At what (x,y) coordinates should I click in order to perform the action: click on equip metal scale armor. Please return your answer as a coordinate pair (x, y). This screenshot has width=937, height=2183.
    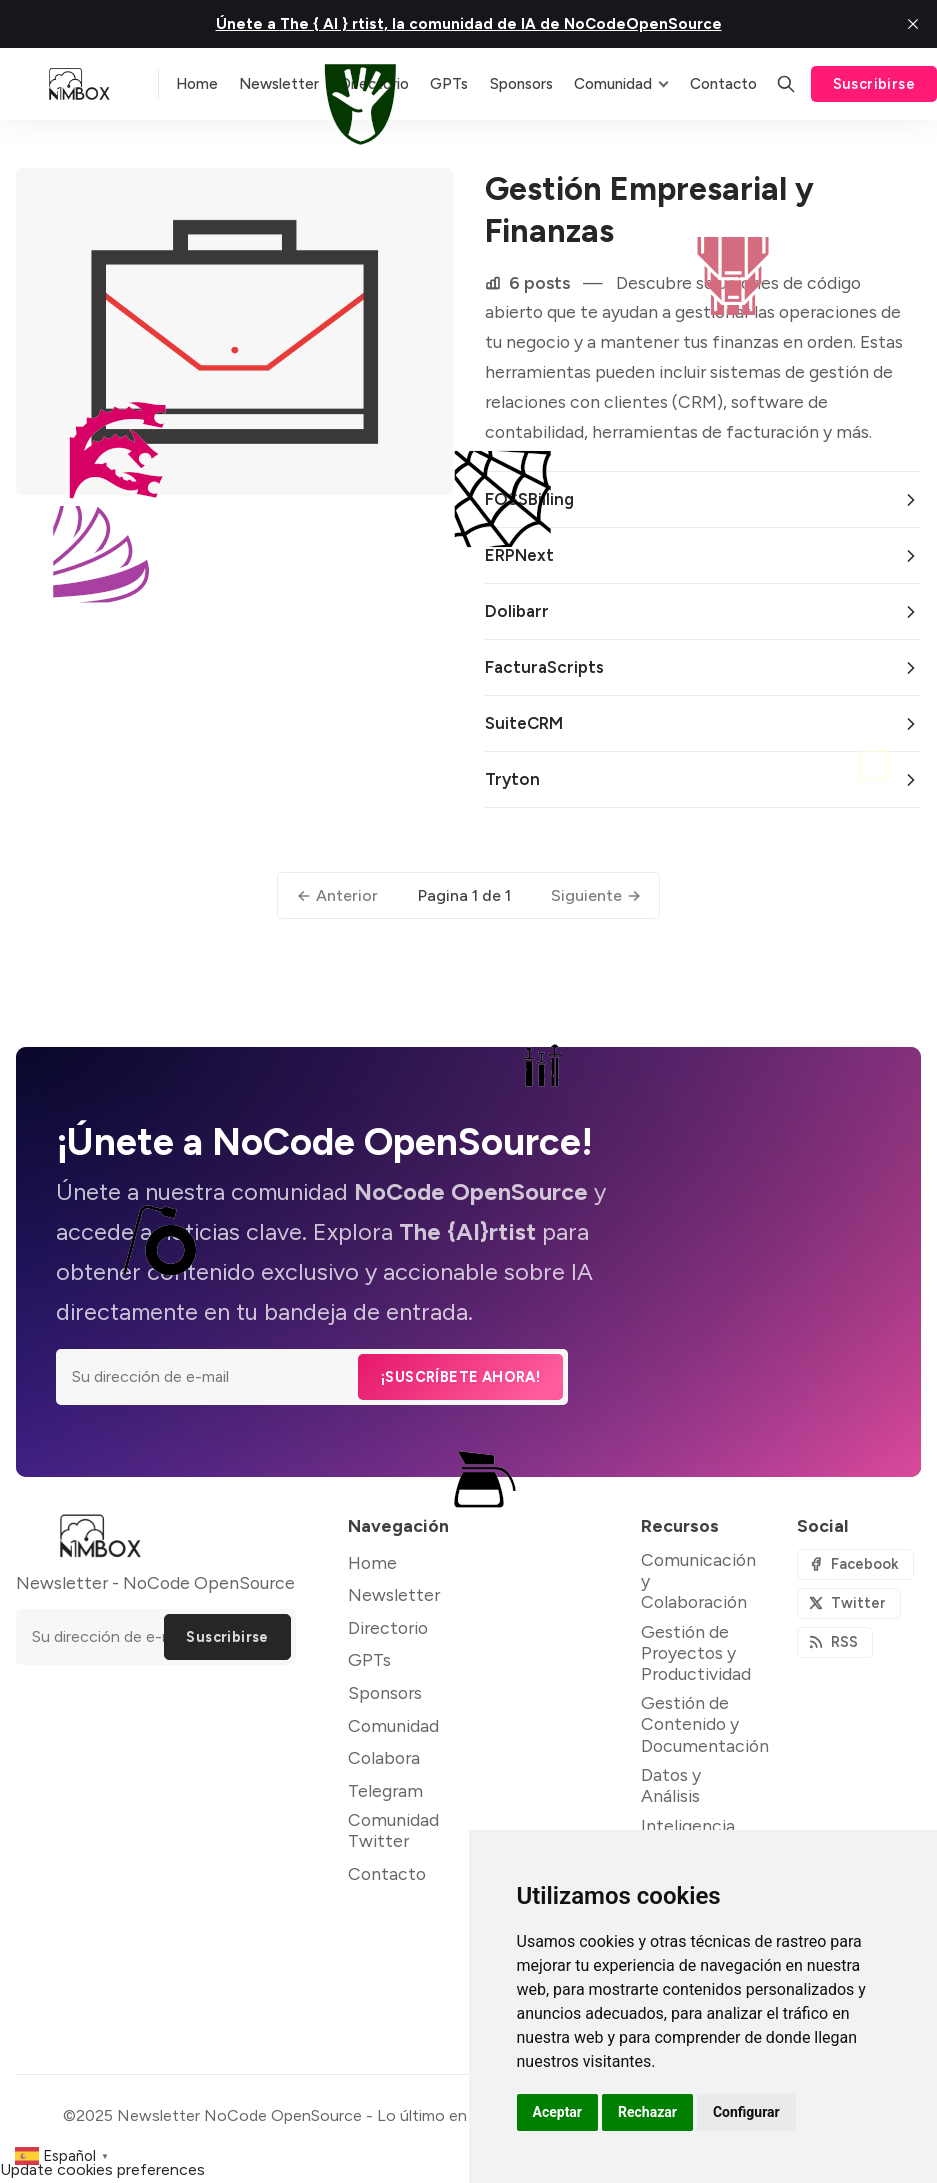
    Looking at the image, I should click on (733, 276).